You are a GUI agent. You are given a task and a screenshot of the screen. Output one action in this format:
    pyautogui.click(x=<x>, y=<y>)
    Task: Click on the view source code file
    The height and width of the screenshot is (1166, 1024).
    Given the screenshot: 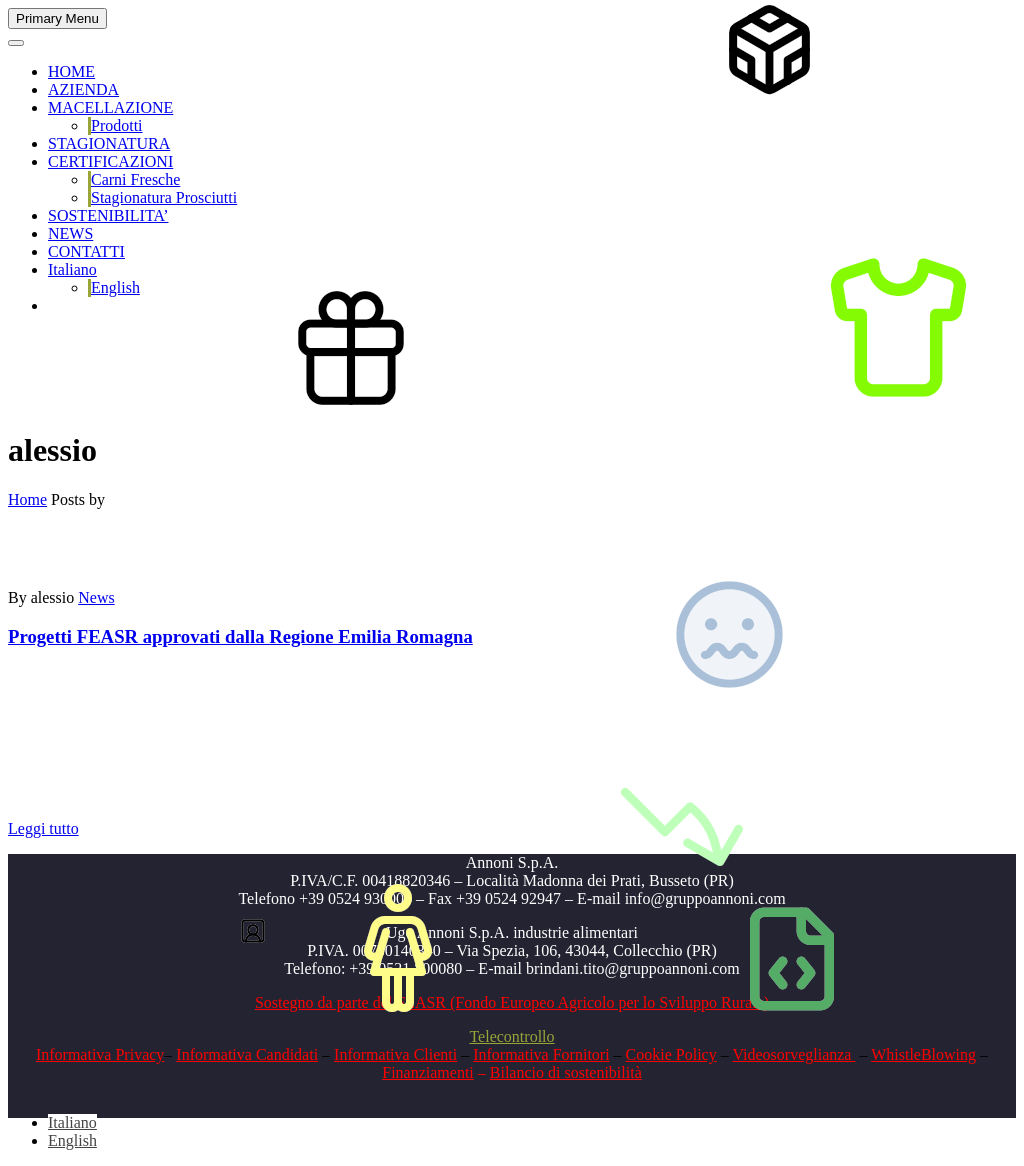 What is the action you would take?
    pyautogui.click(x=792, y=959)
    